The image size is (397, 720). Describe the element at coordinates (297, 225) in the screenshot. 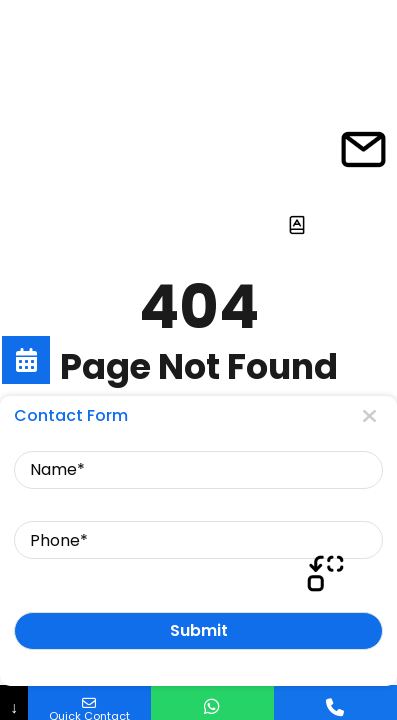

I see `access dictionary or glossary` at that location.